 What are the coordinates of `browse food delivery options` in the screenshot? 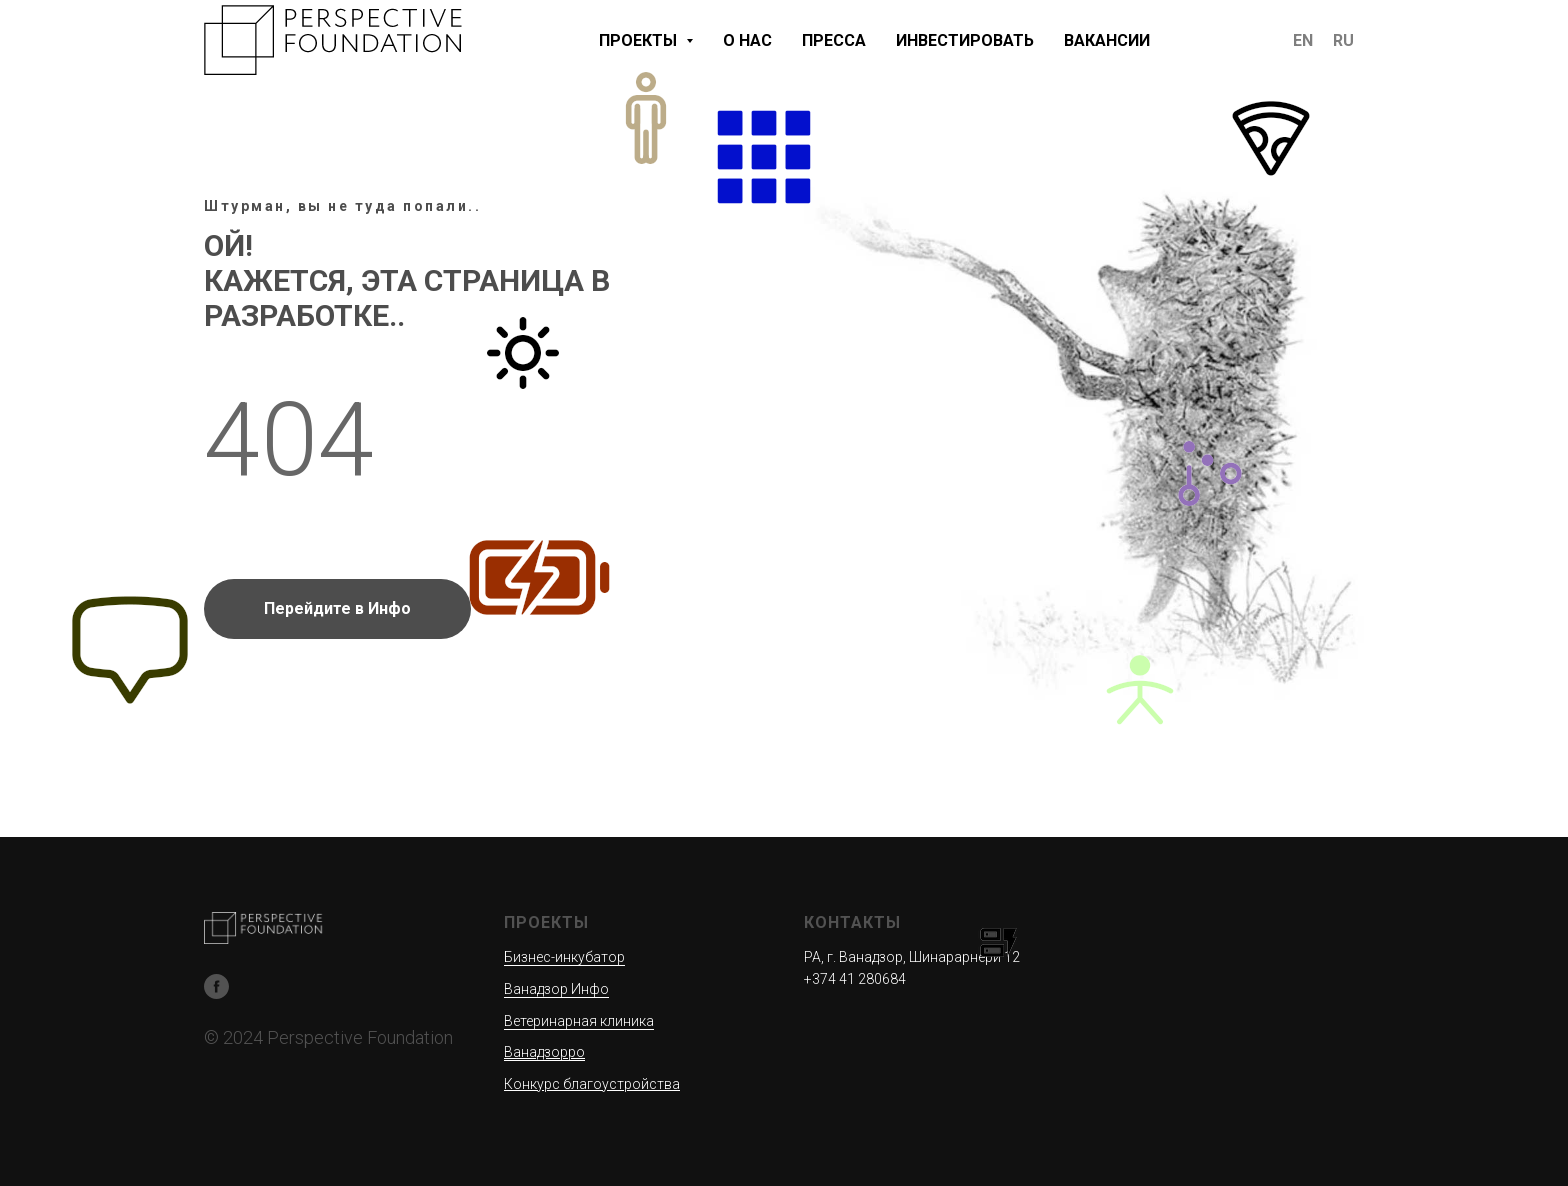 It's located at (1271, 137).